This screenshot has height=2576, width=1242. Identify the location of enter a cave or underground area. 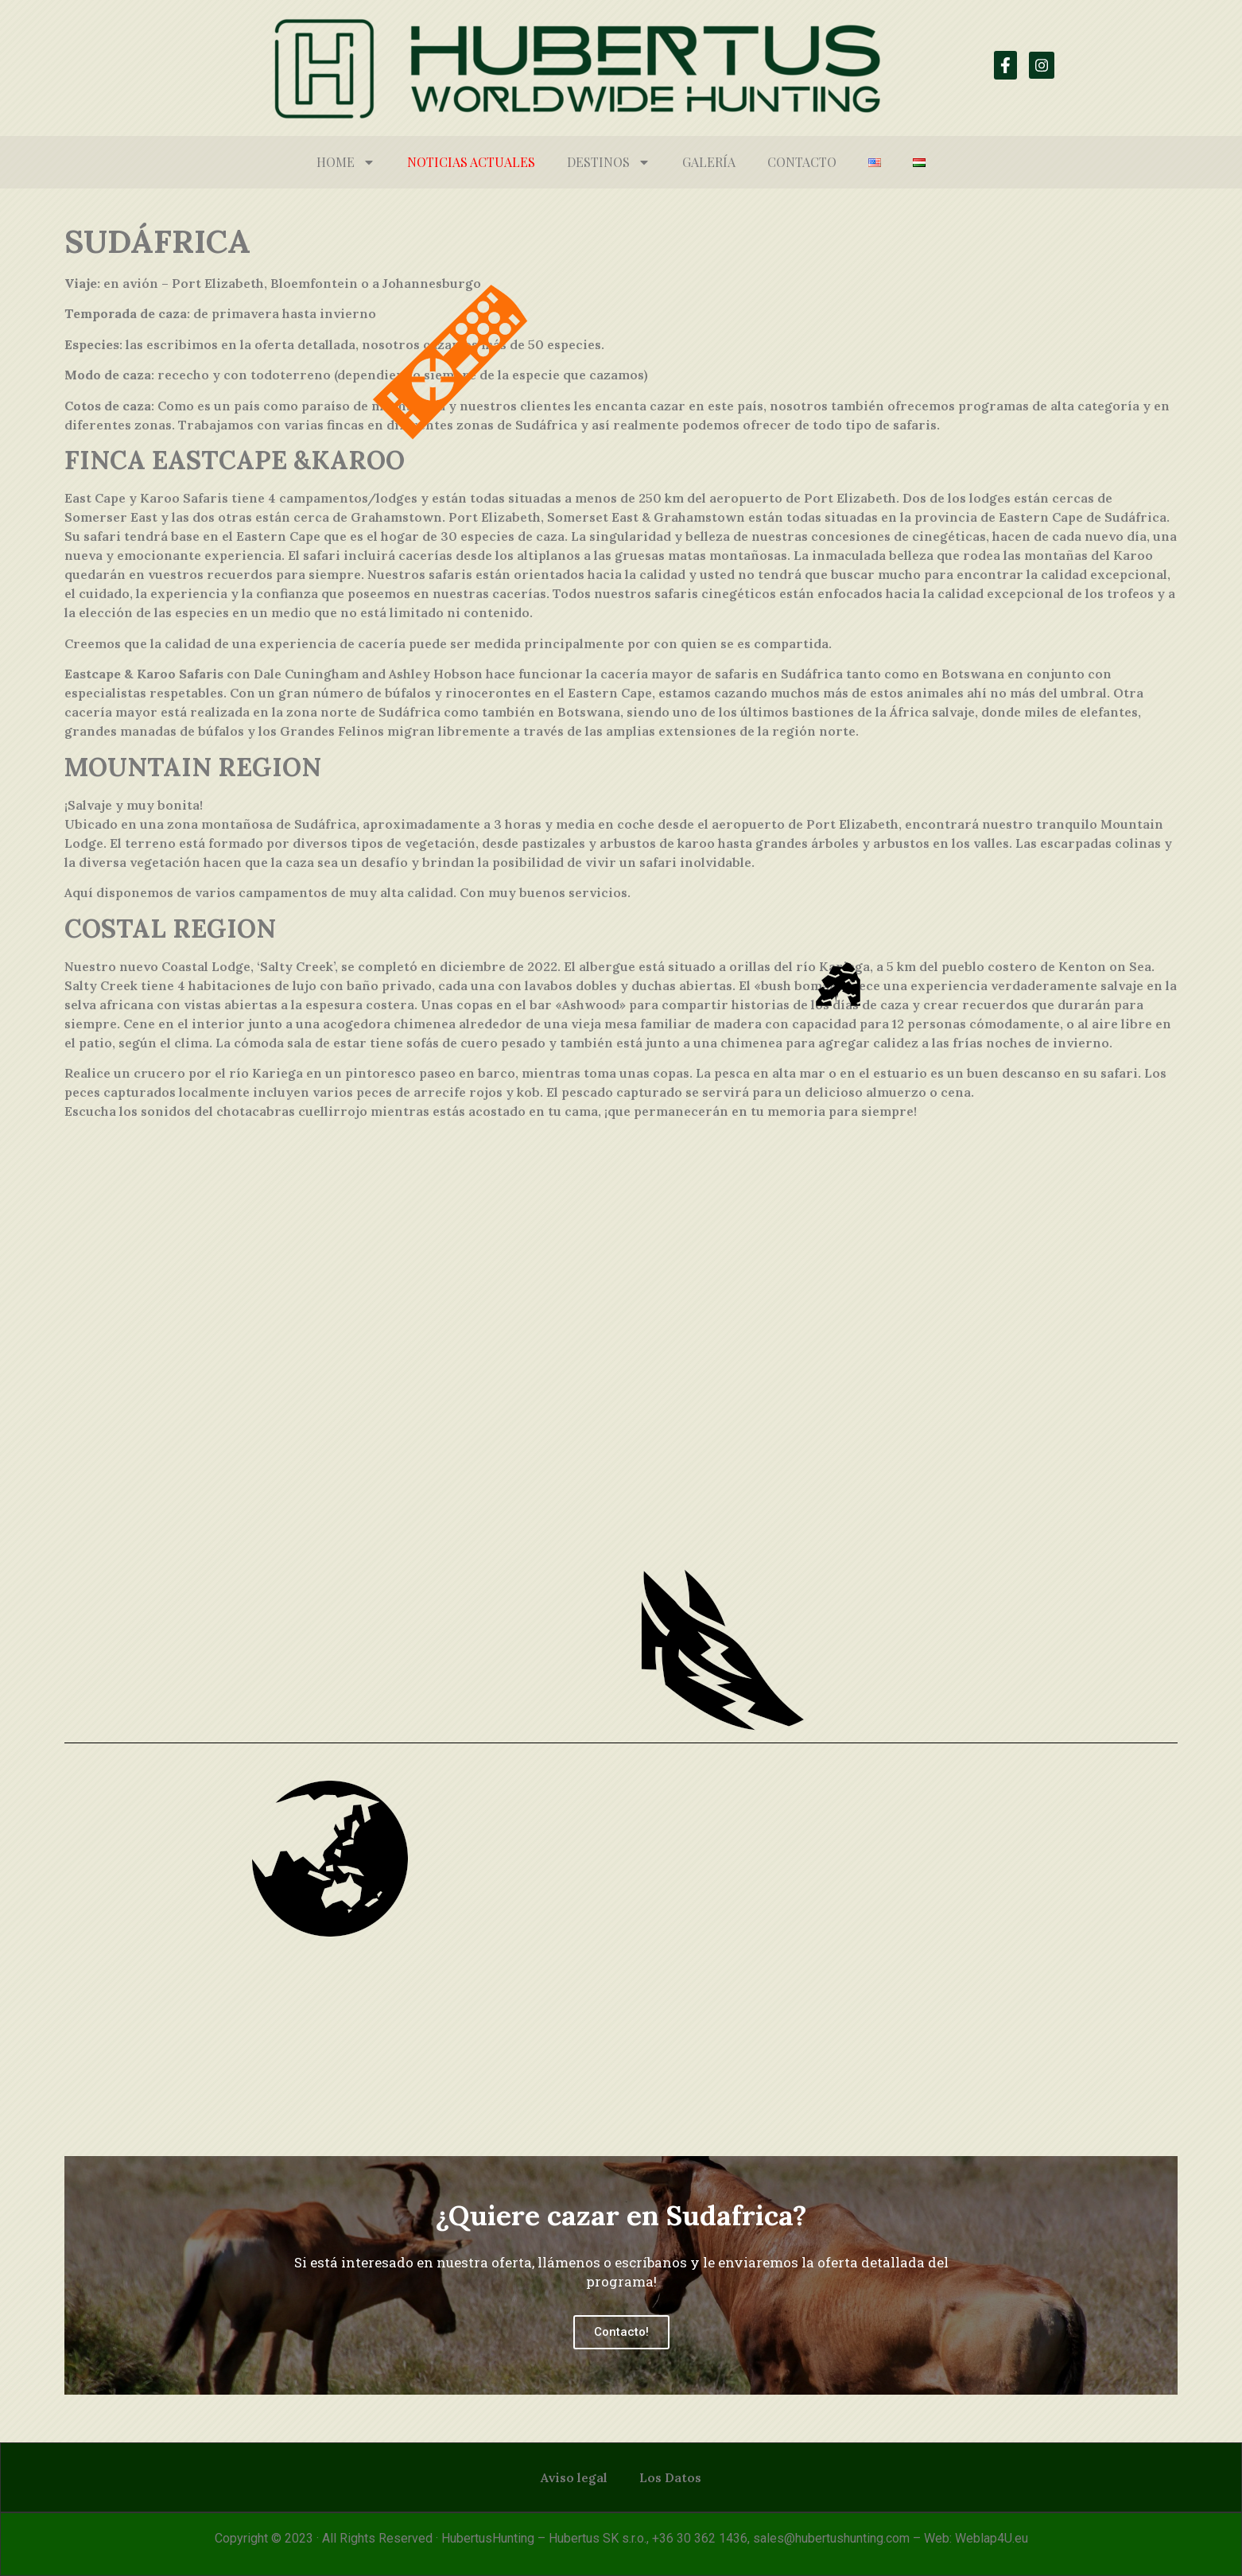
(838, 984).